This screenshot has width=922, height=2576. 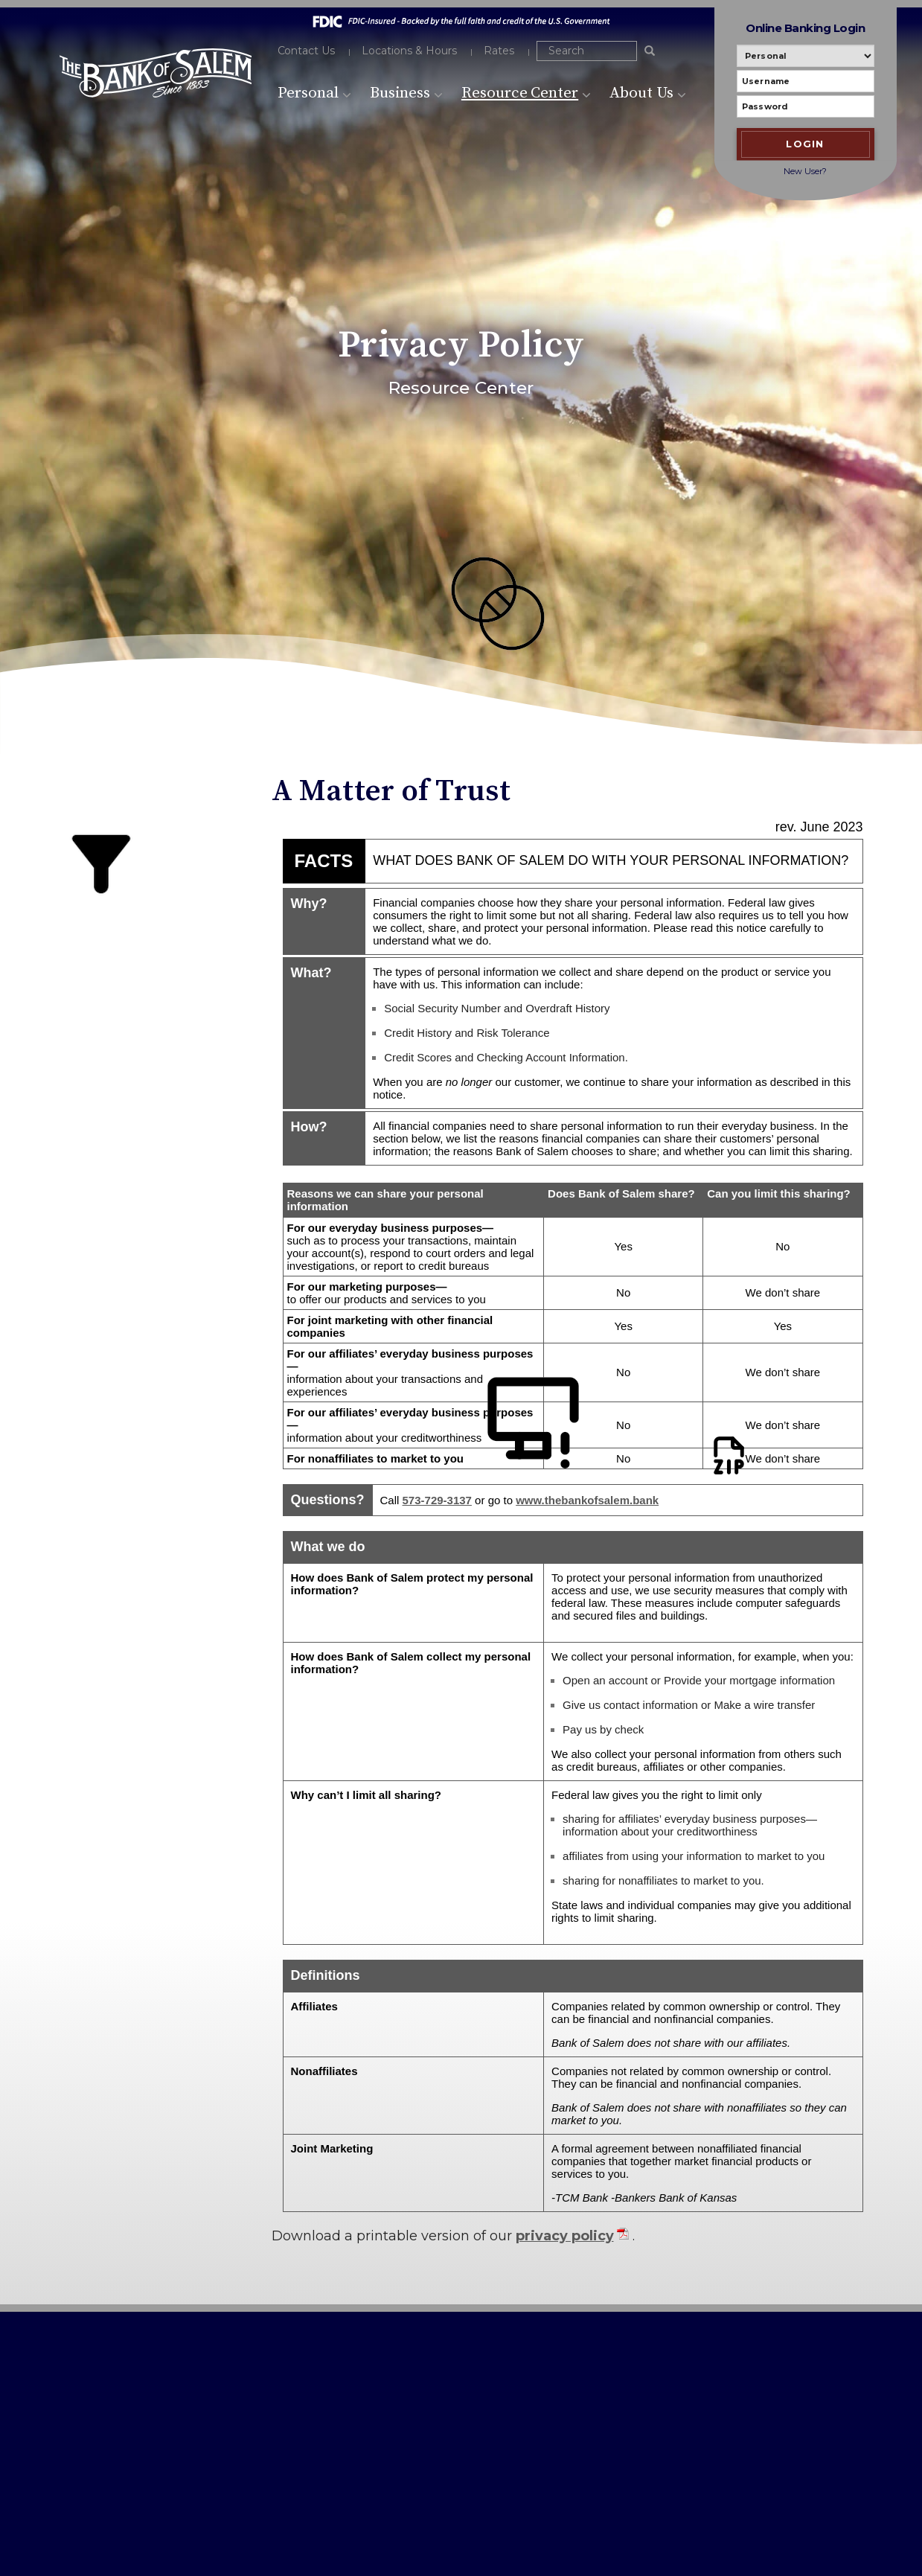 I want to click on indicates a desktop device error or warning, so click(x=533, y=1418).